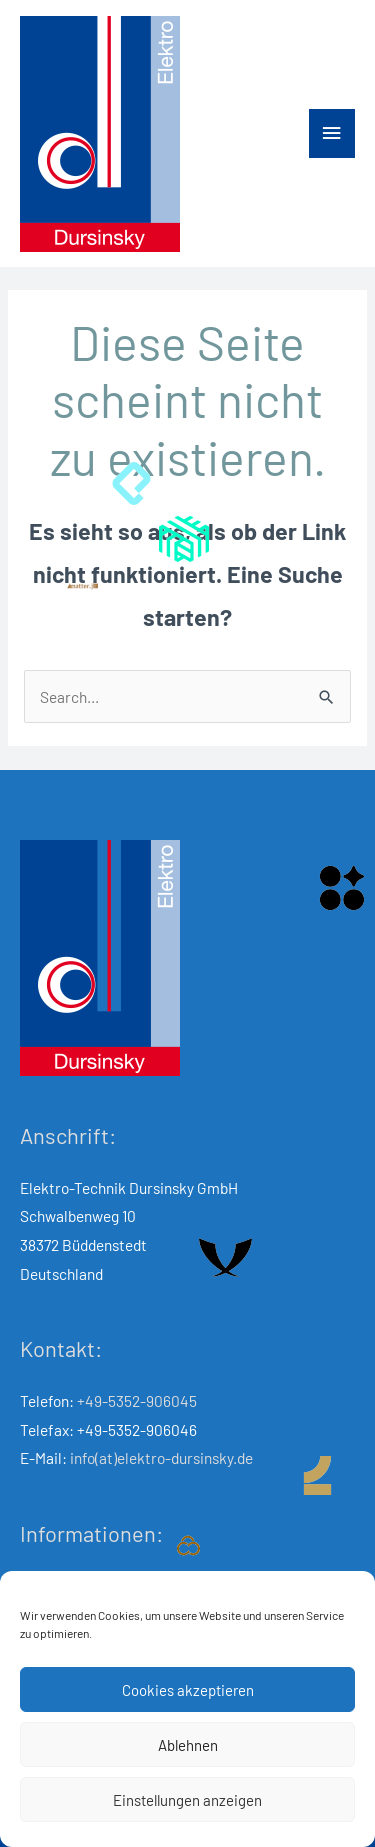  Describe the element at coordinates (188, 1545) in the screenshot. I see `contabo cloud hosting services logo` at that location.